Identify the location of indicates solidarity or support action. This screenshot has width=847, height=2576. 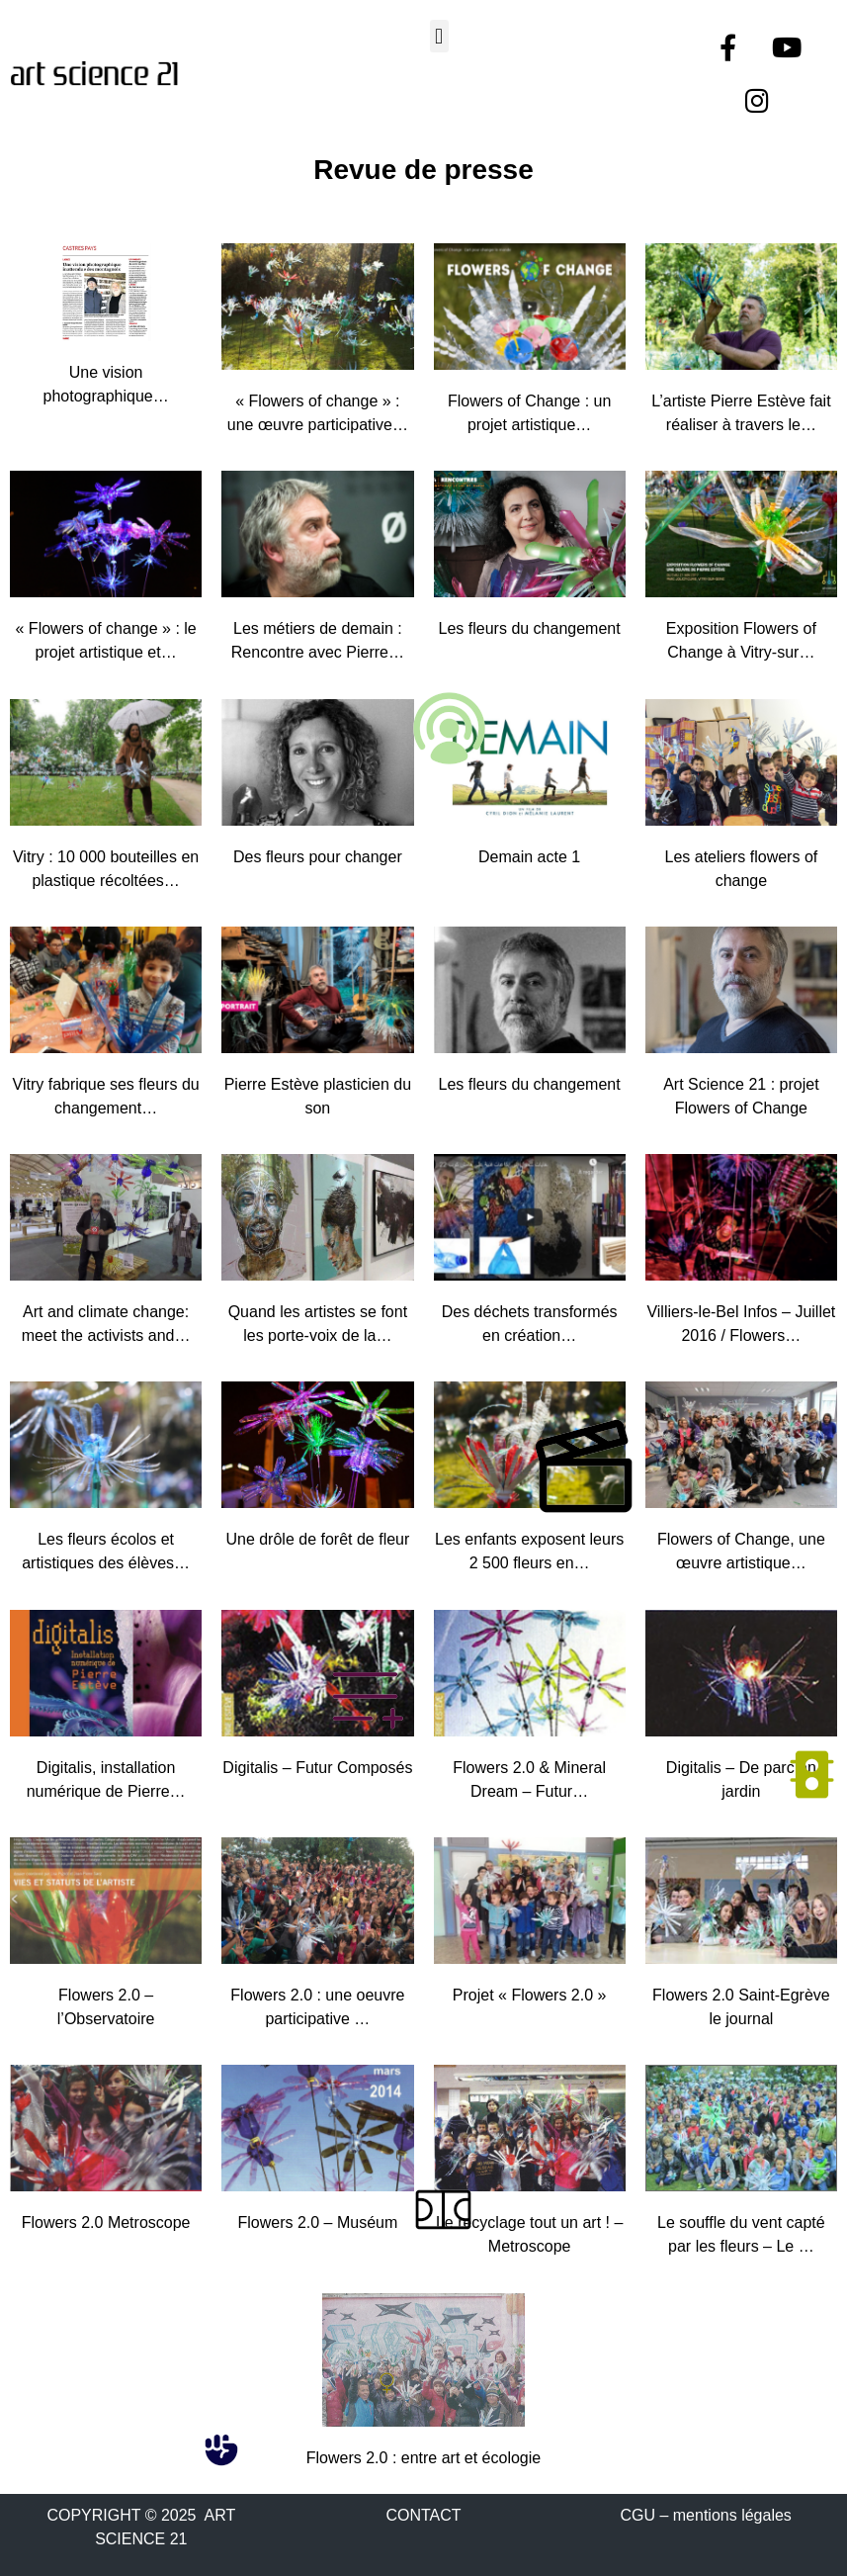
(221, 2449).